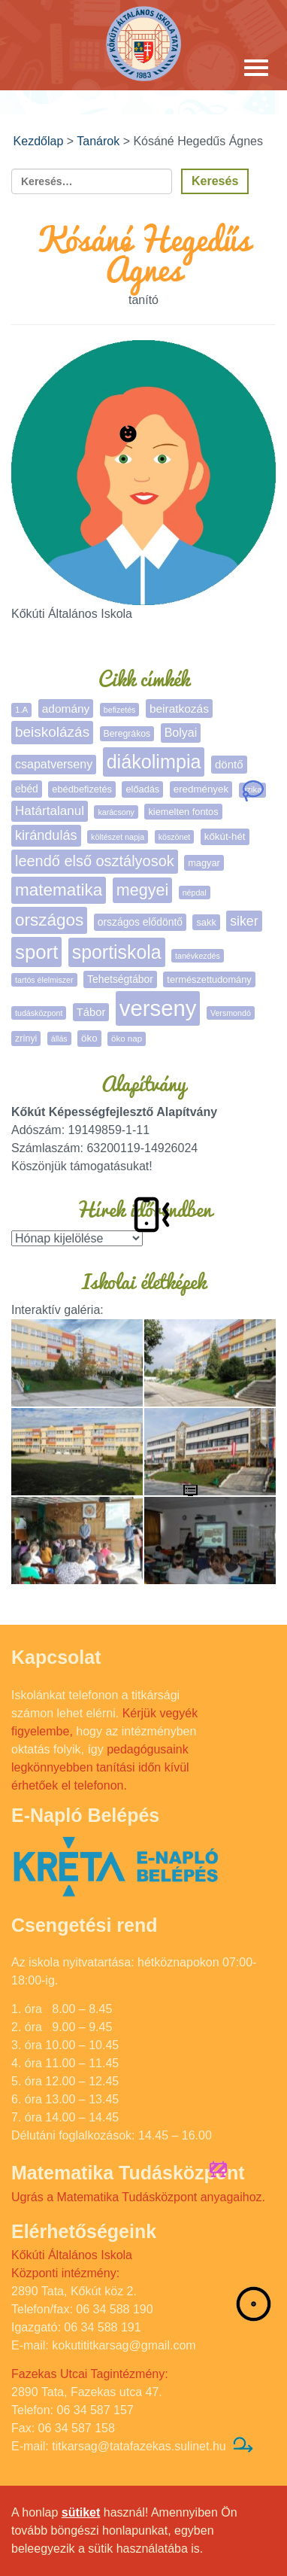 Image resolution: width=287 pixels, height=2576 pixels. I want to click on select an irregular or freeform area, so click(253, 791).